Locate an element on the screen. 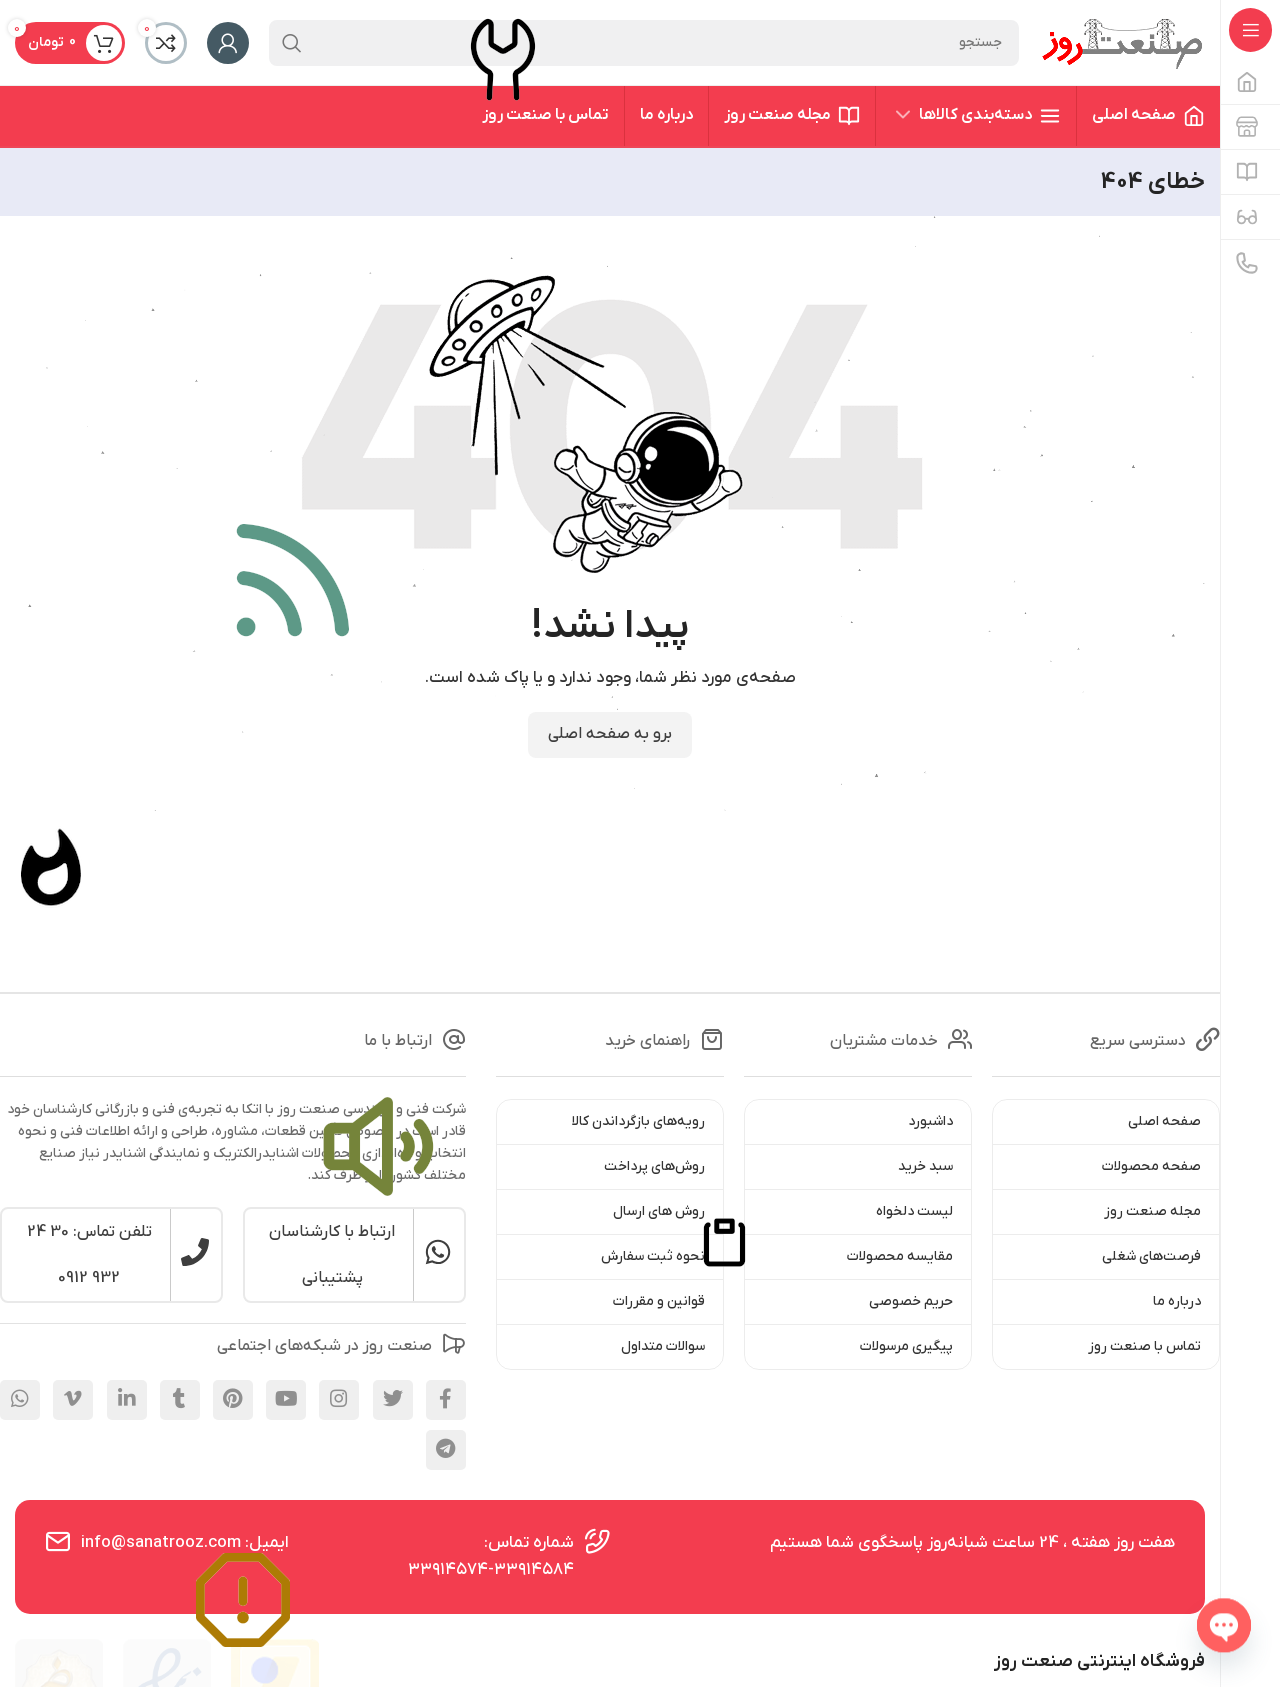 The height and width of the screenshot is (1687, 1280). subscribe to RSS feed is located at coordinates (293, 580).